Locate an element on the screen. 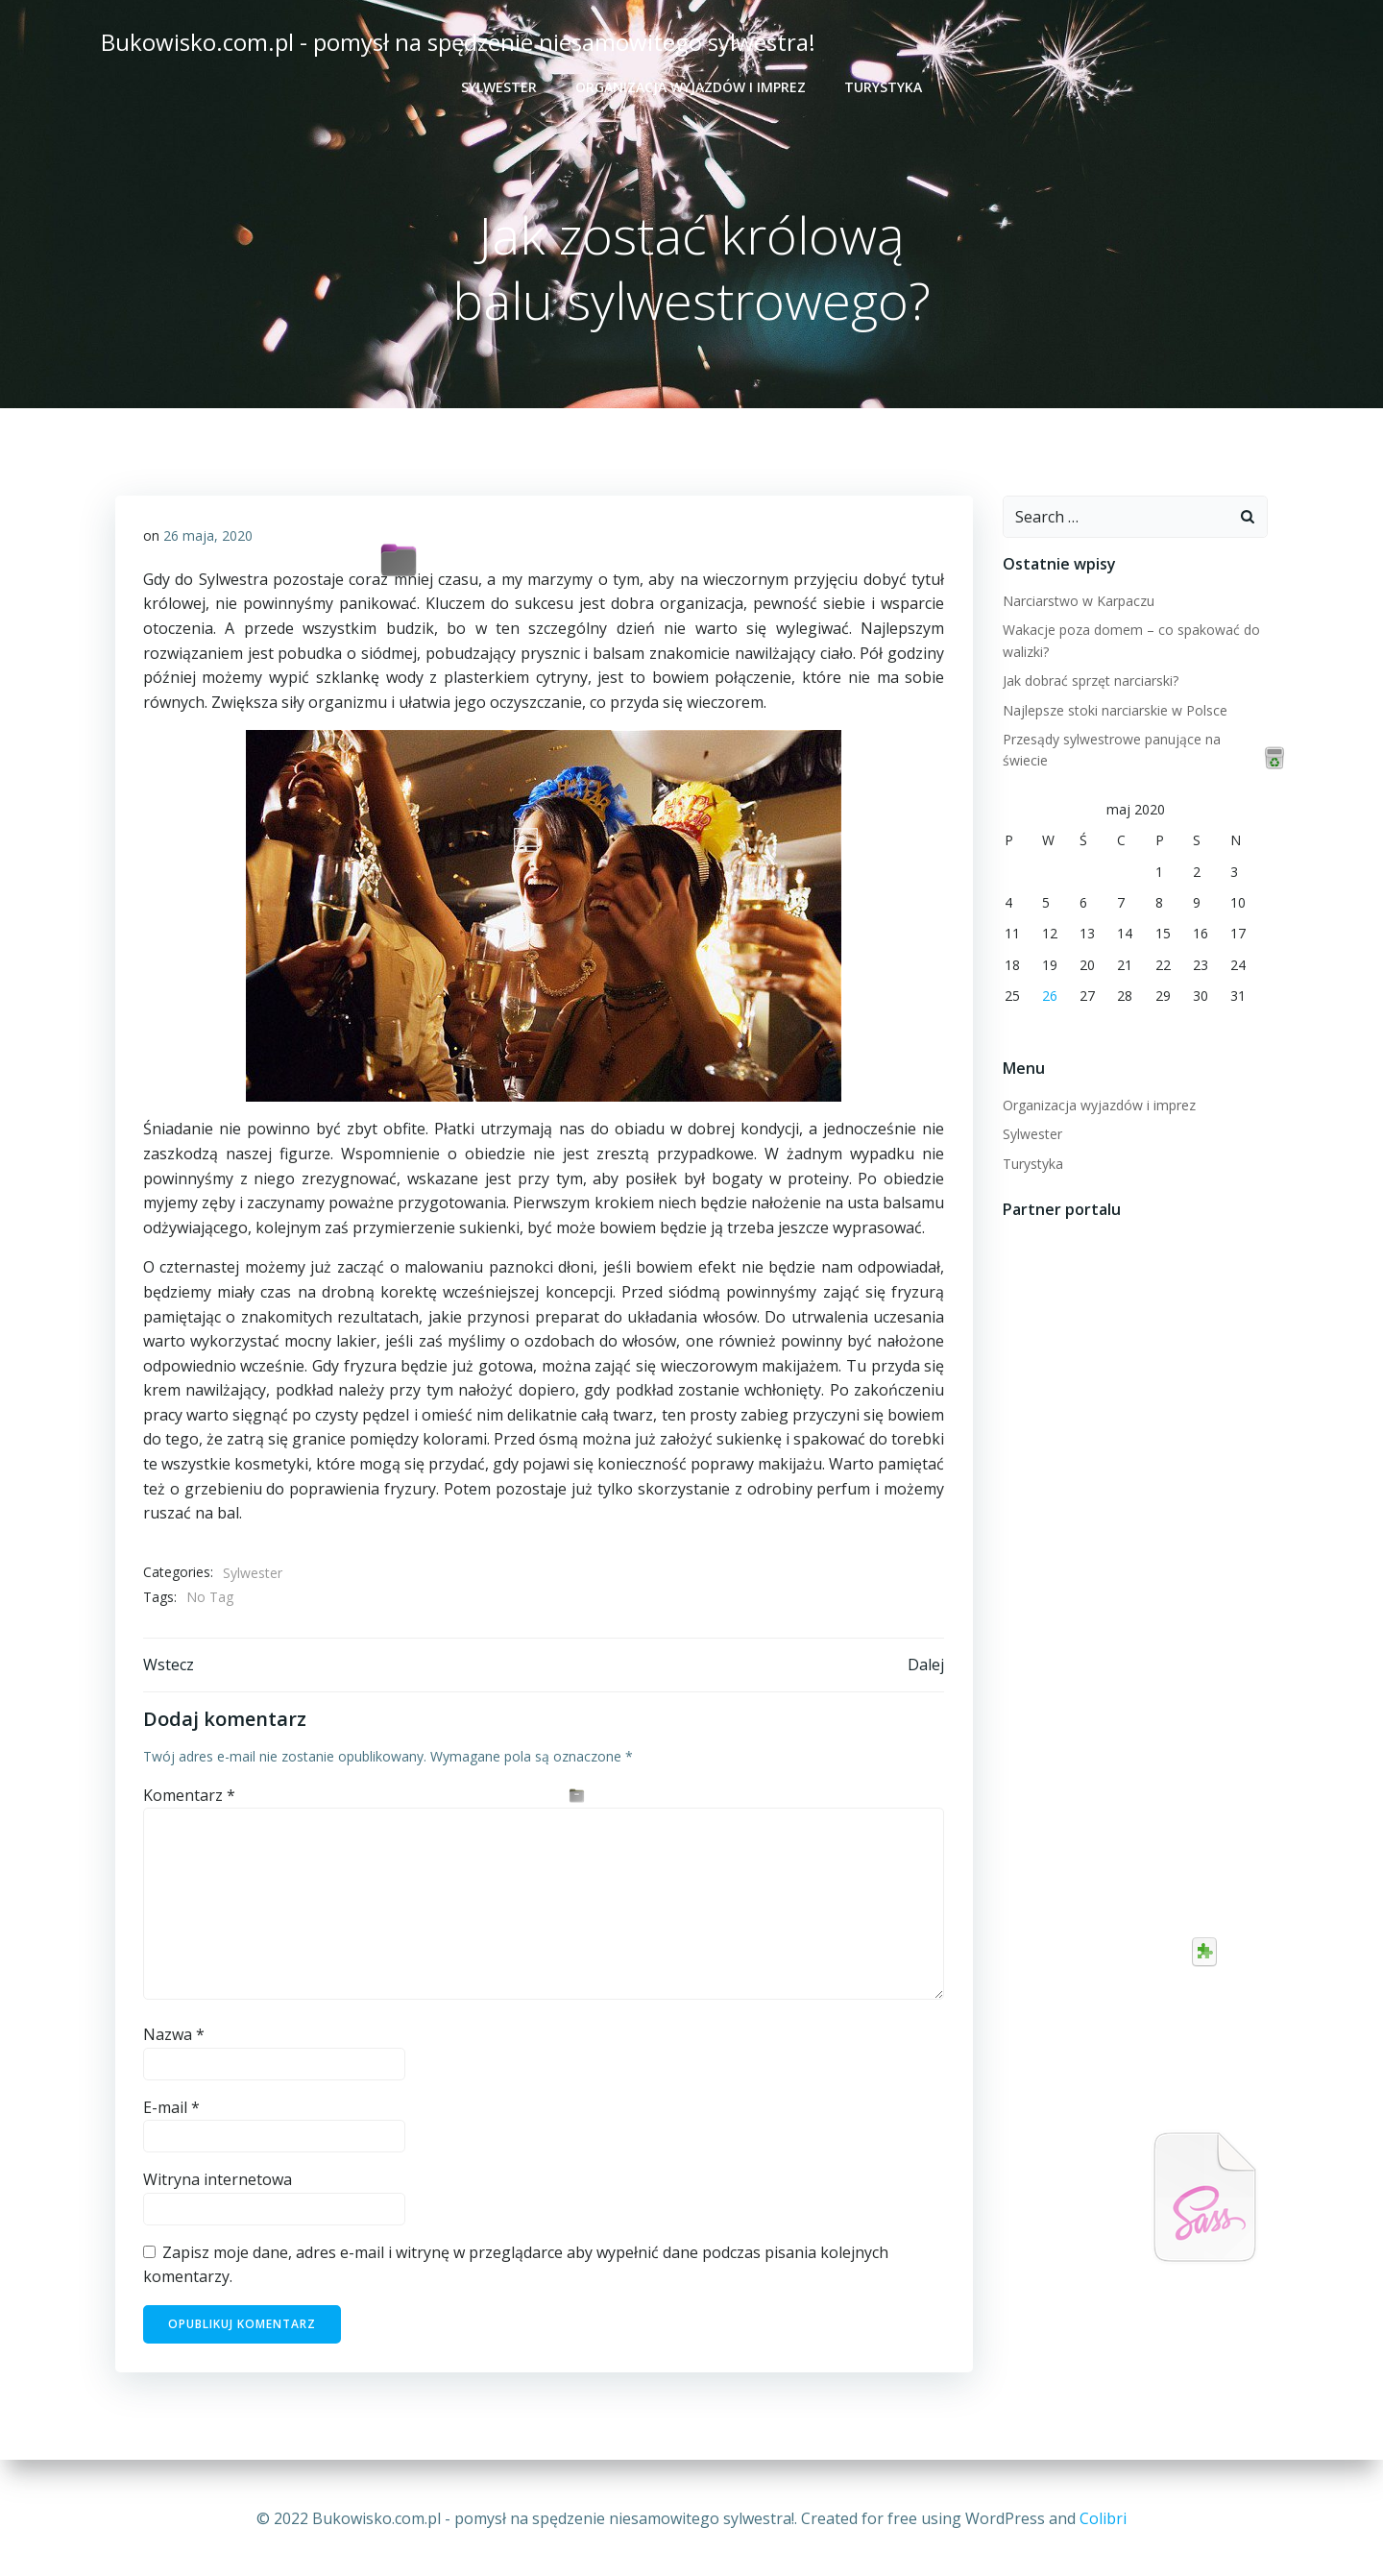  scss stylesheet file is located at coordinates (1204, 2197).